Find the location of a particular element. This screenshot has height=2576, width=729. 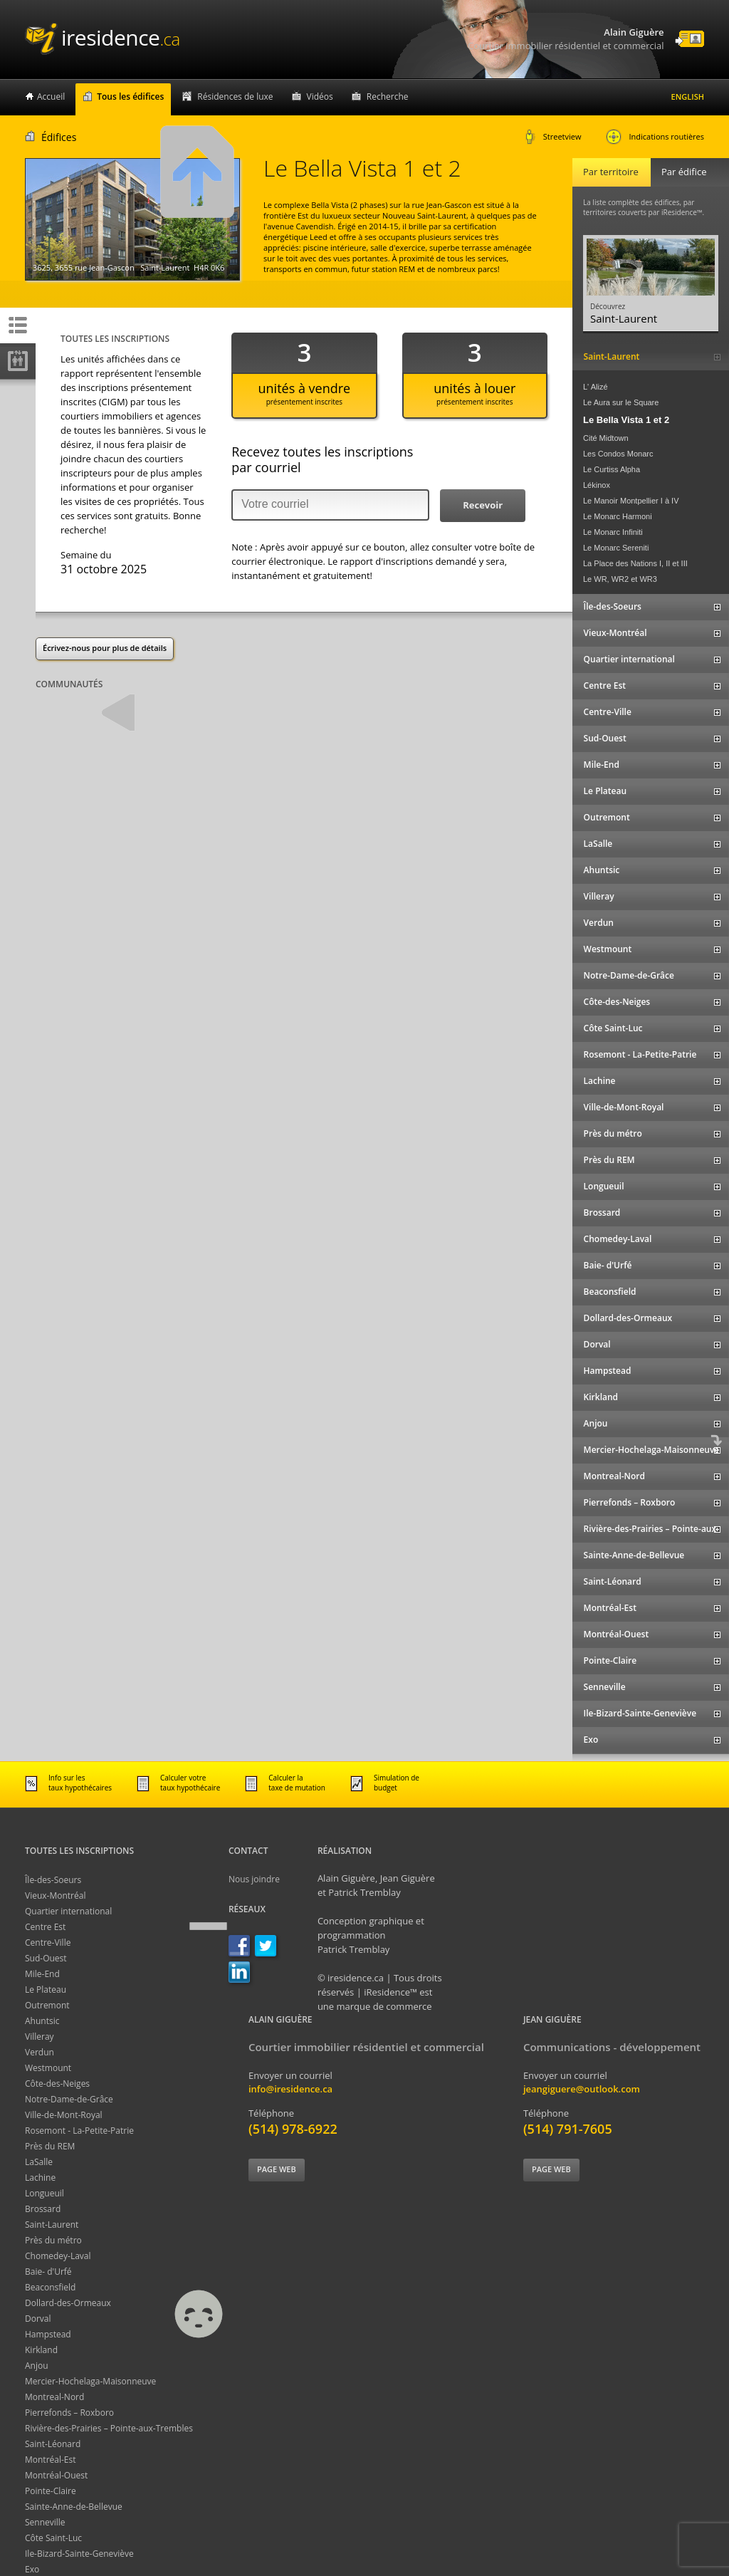

rotate object clockwise is located at coordinates (715, 1439).